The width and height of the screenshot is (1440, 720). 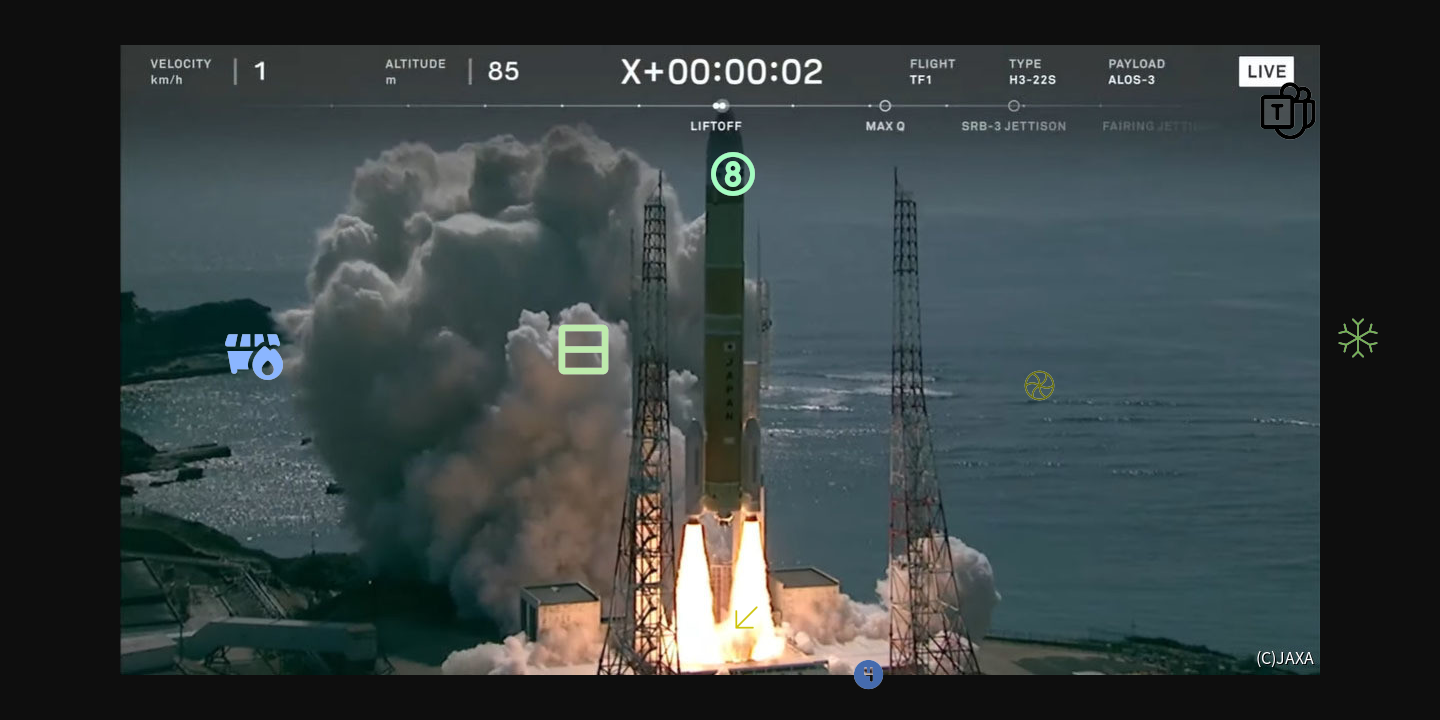 What do you see at coordinates (733, 174) in the screenshot?
I see `indicates step 8 in a numbered process` at bounding box center [733, 174].